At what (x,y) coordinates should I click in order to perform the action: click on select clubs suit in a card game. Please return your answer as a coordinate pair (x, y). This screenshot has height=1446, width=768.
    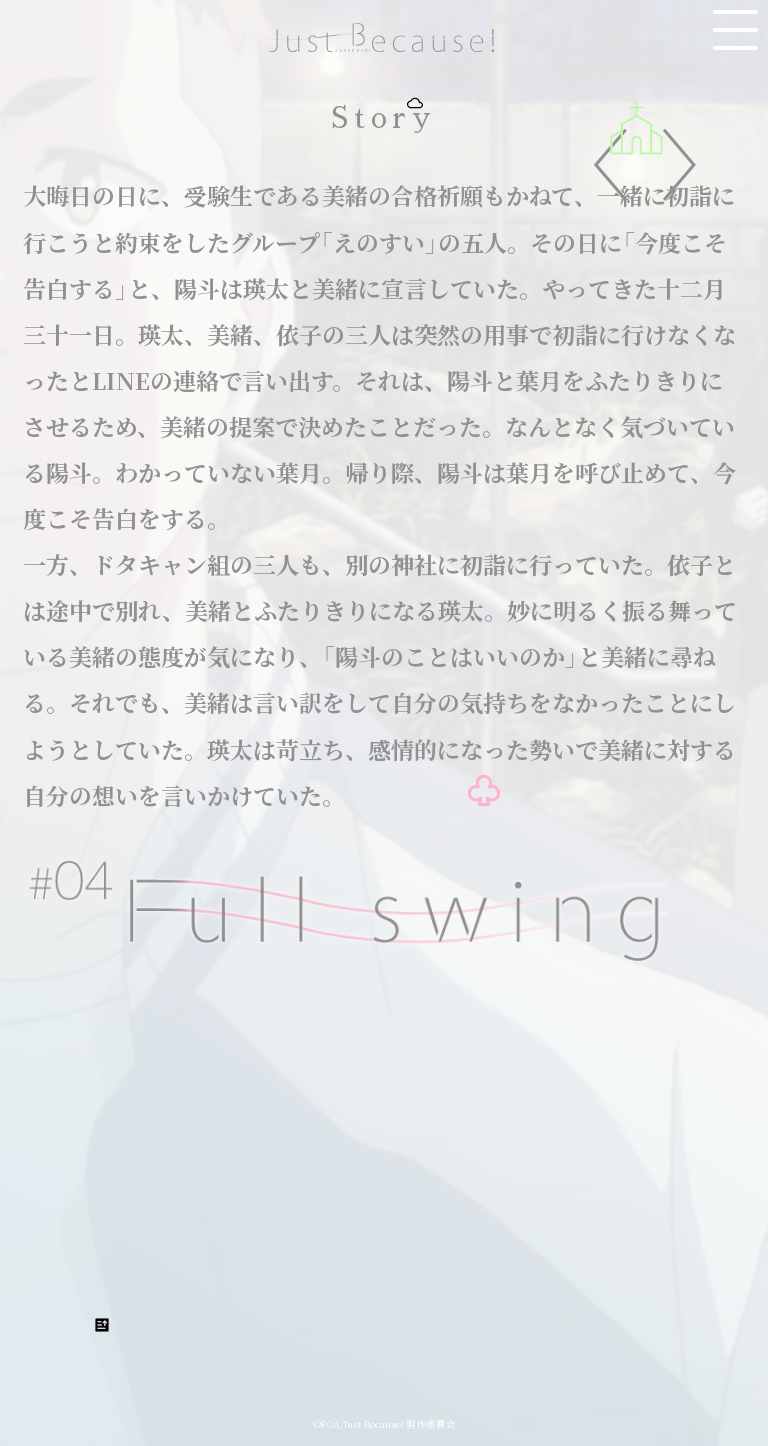
    Looking at the image, I should click on (484, 791).